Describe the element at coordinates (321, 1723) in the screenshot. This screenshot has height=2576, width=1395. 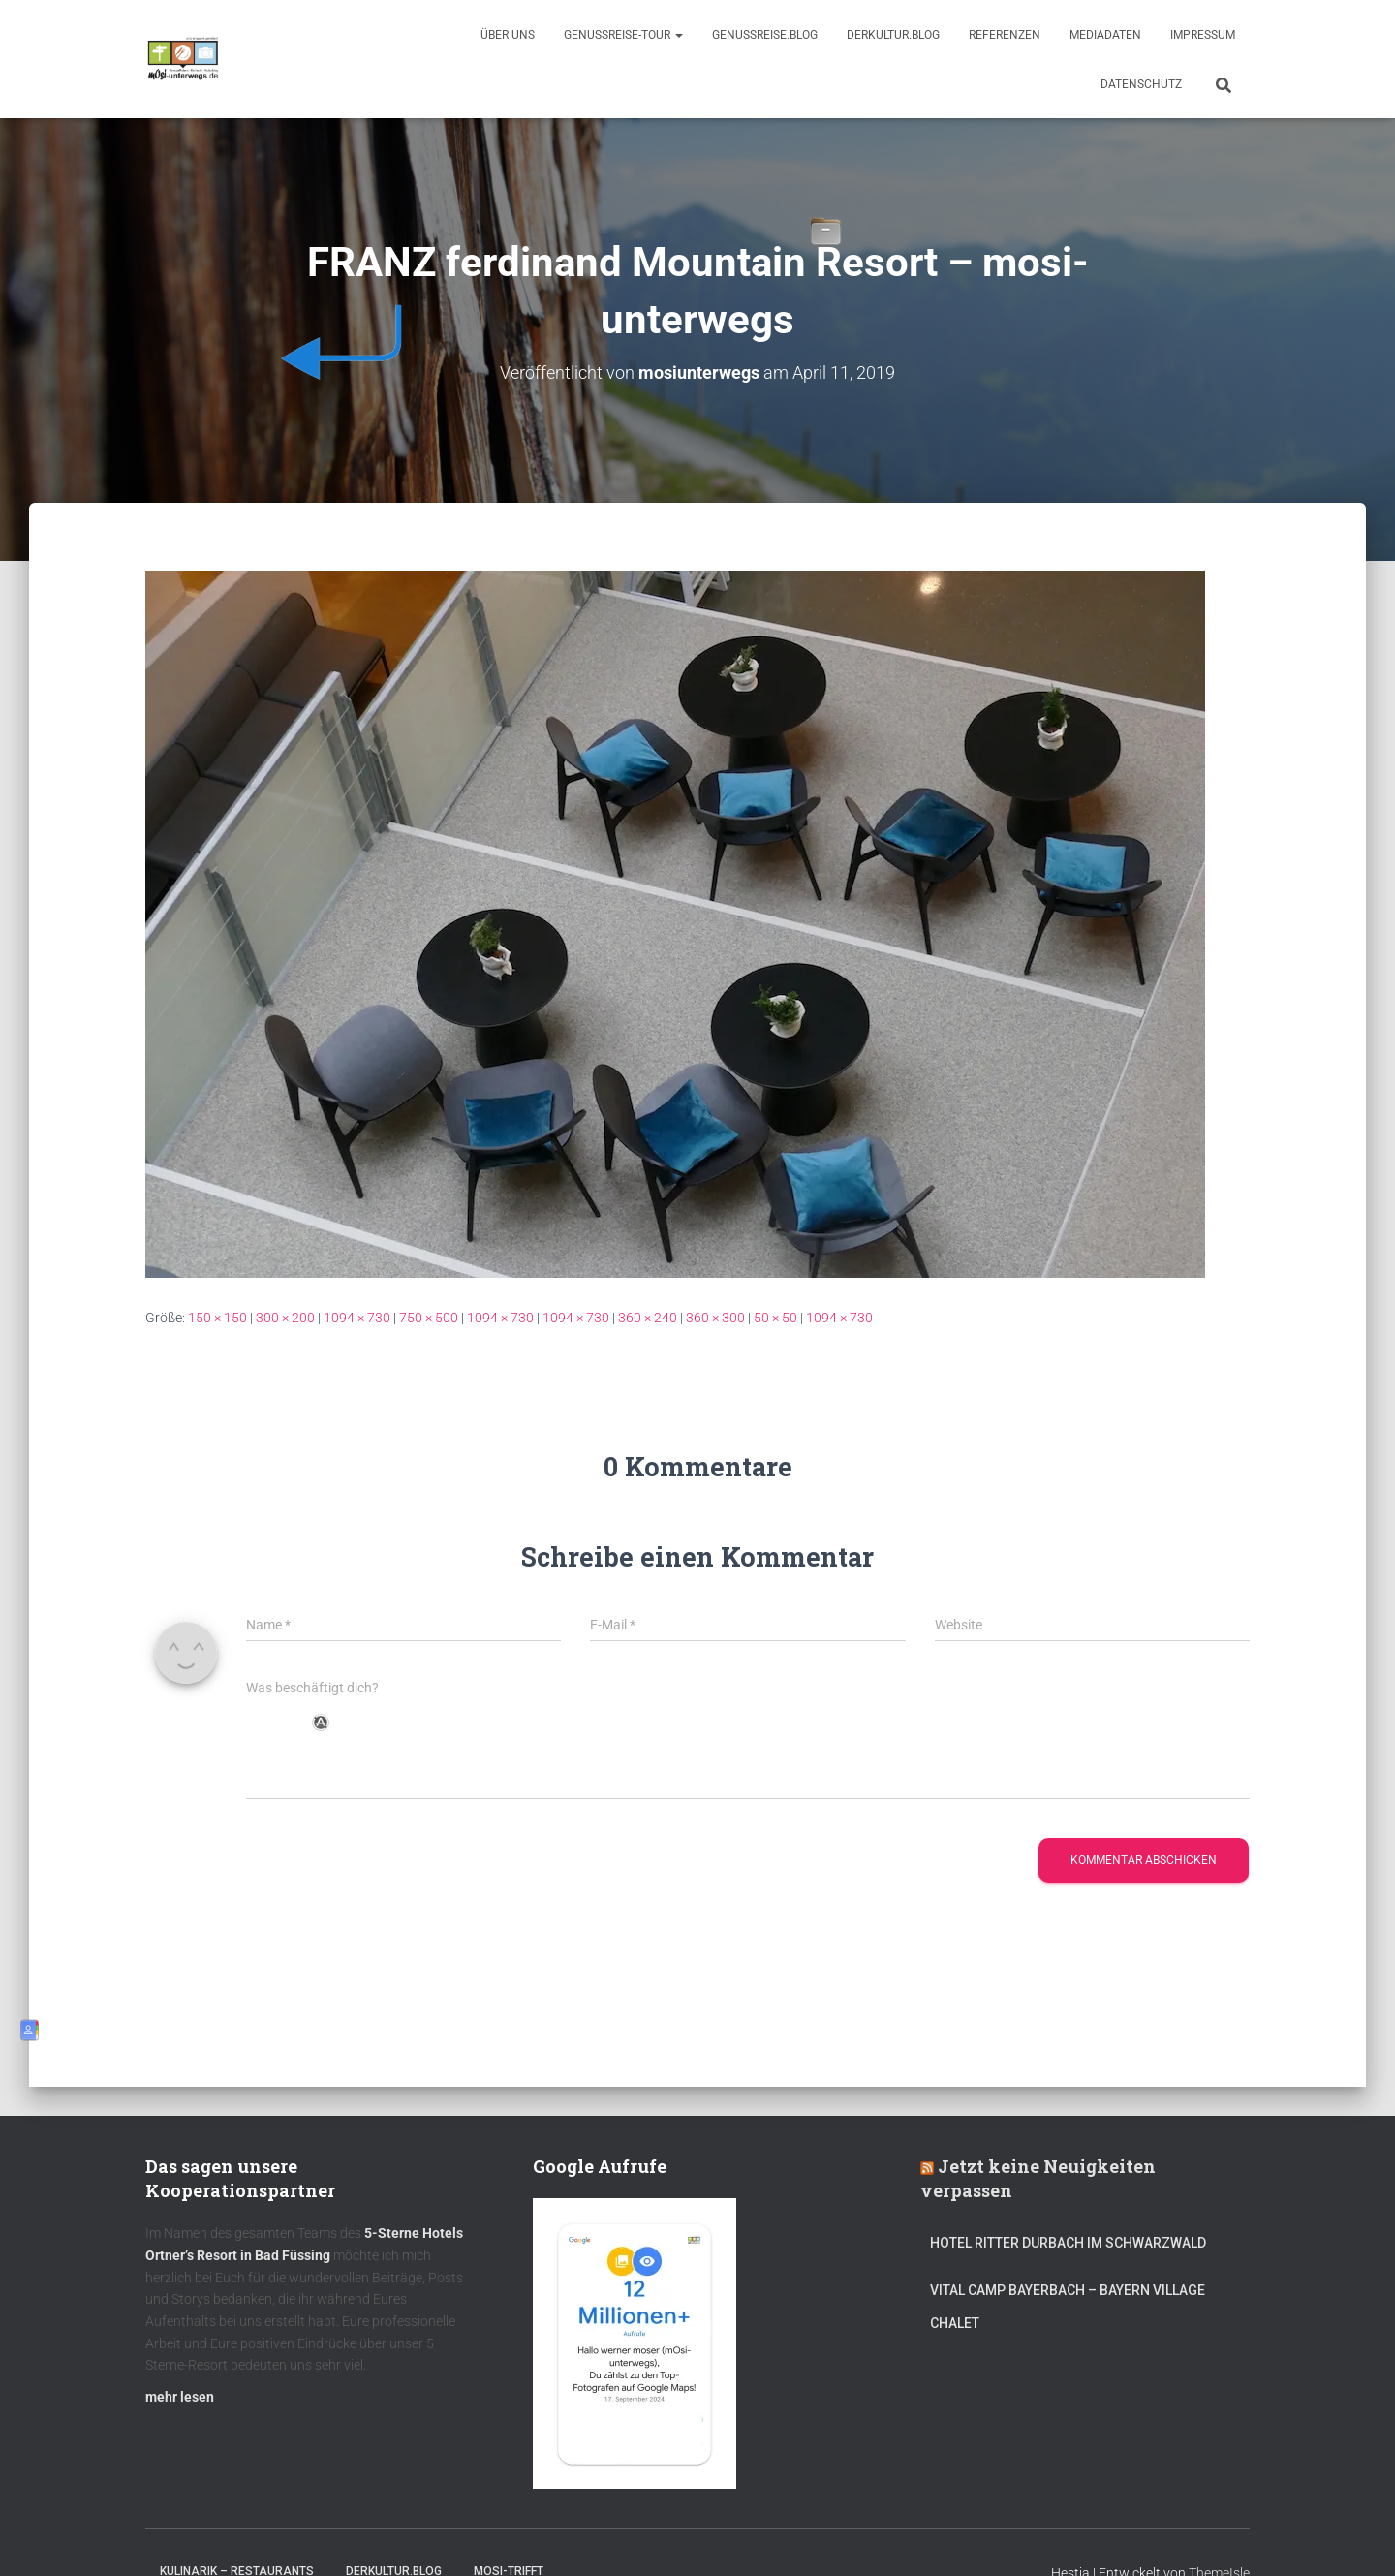
I see `check for available software updates` at that location.